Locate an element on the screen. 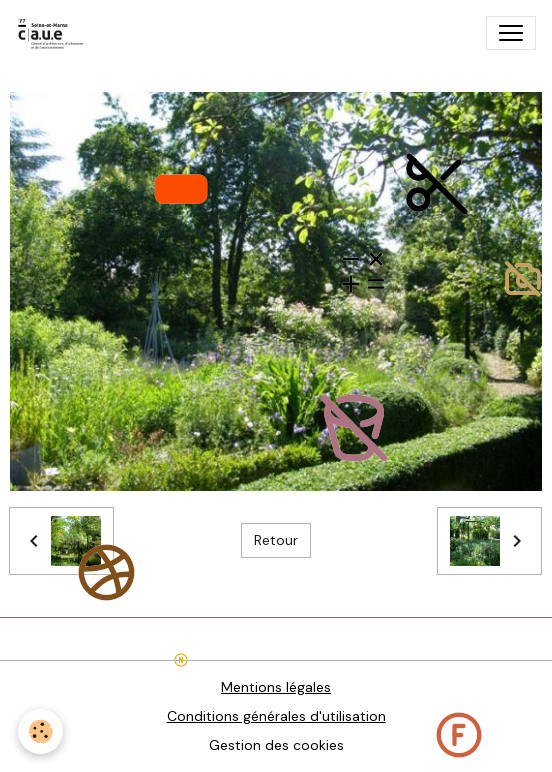 This screenshot has width=552, height=772. indicates a north direction marker on a map or compass is located at coordinates (181, 660).